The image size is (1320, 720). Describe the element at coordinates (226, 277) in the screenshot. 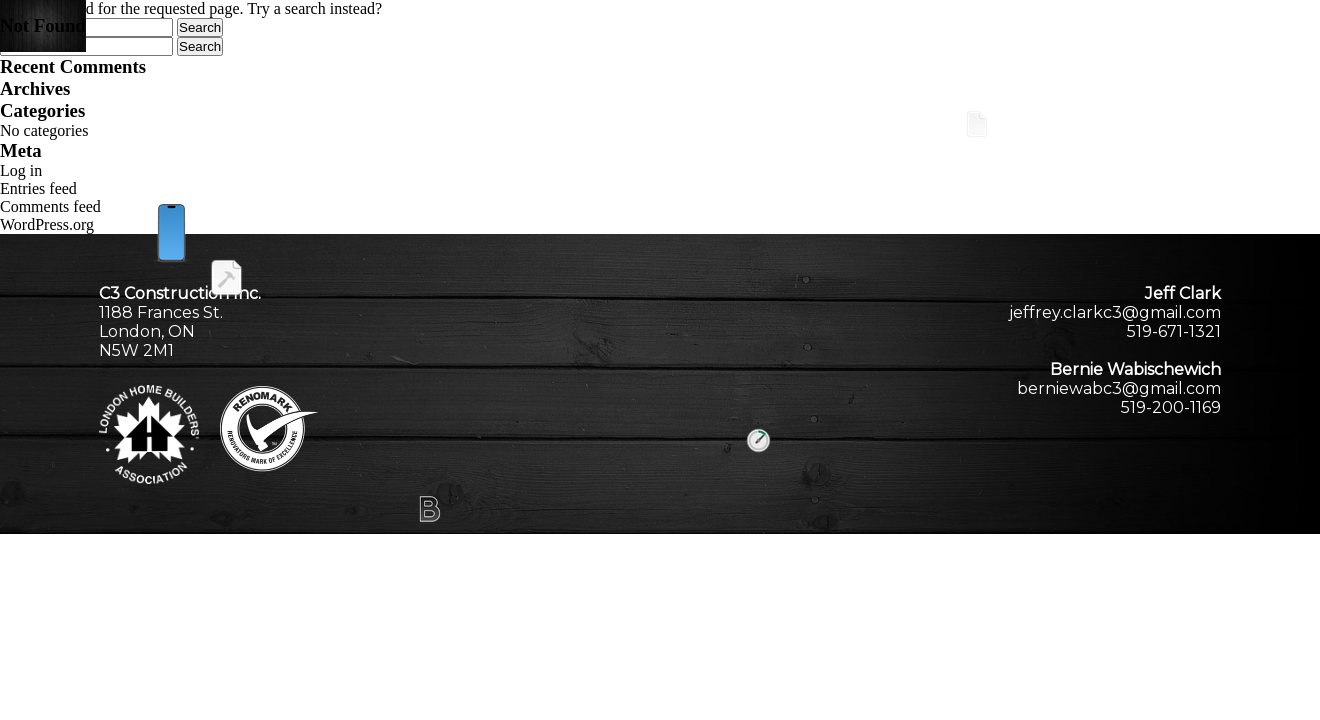

I see `a makefile or build configuration file` at that location.